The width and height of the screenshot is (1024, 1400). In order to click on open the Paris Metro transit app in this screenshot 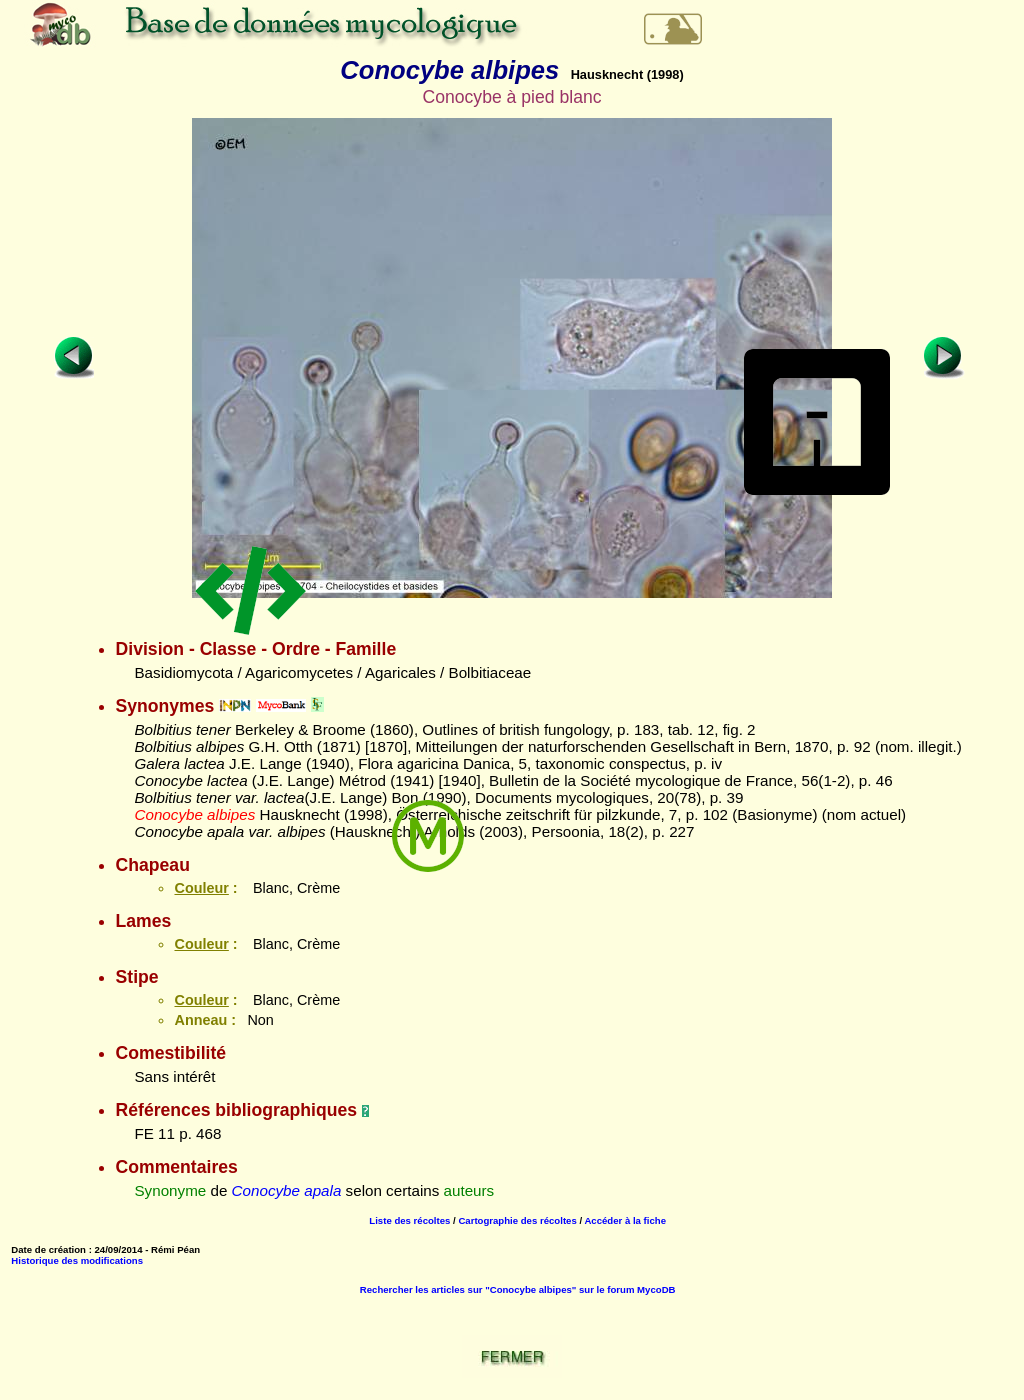, I will do `click(428, 836)`.